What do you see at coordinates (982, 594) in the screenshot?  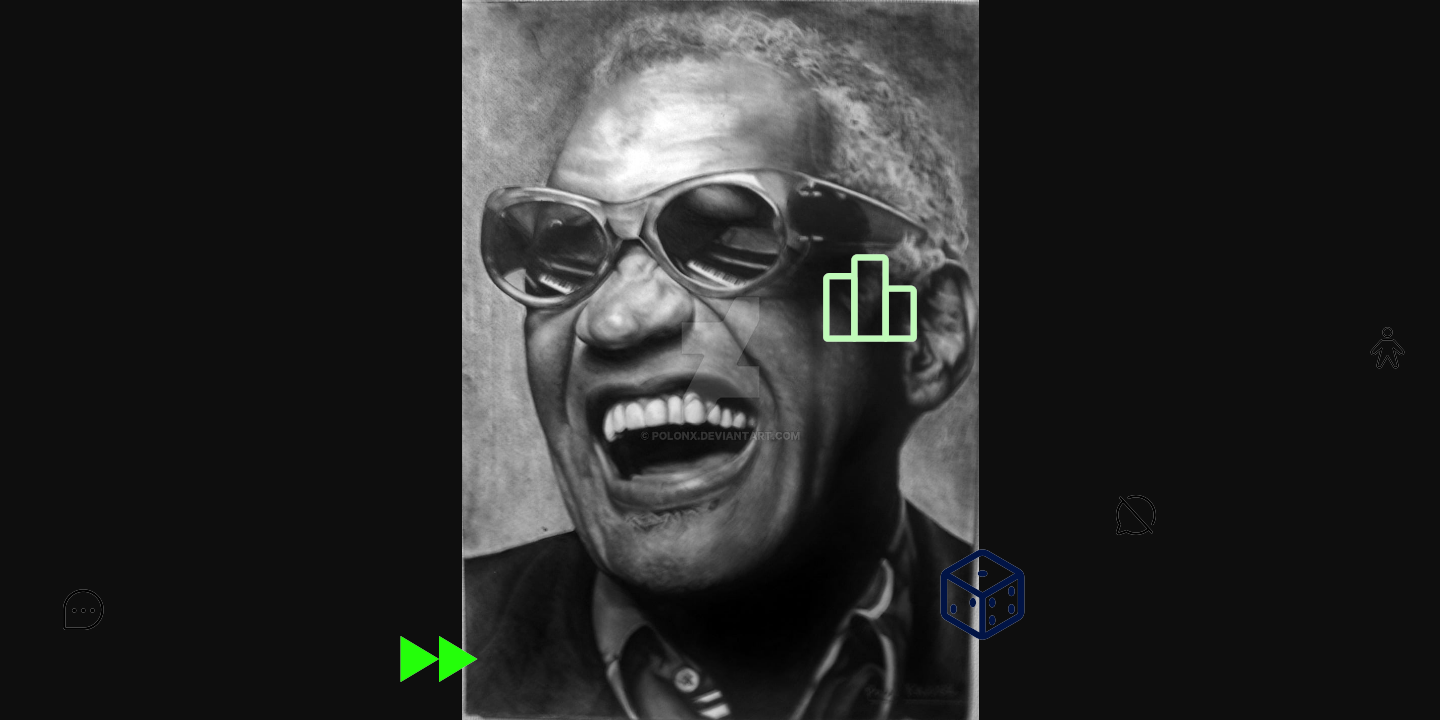 I see `randomize or shuffle content` at bounding box center [982, 594].